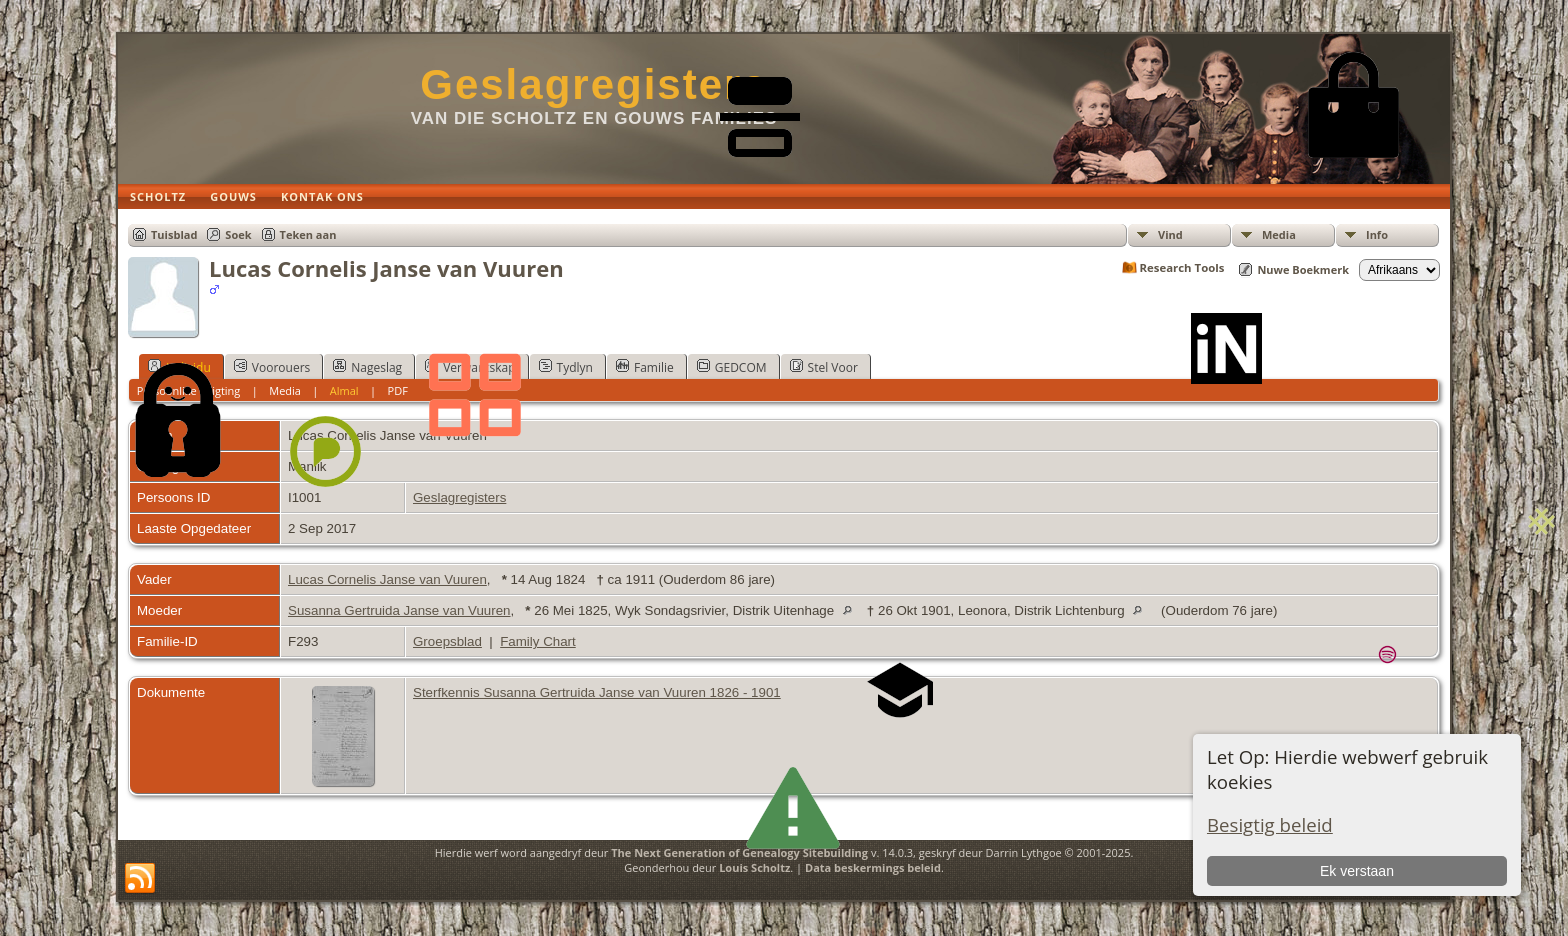 This screenshot has width=1568, height=936. Describe the element at coordinates (1541, 521) in the screenshot. I see `open SimpleX messaging app` at that location.